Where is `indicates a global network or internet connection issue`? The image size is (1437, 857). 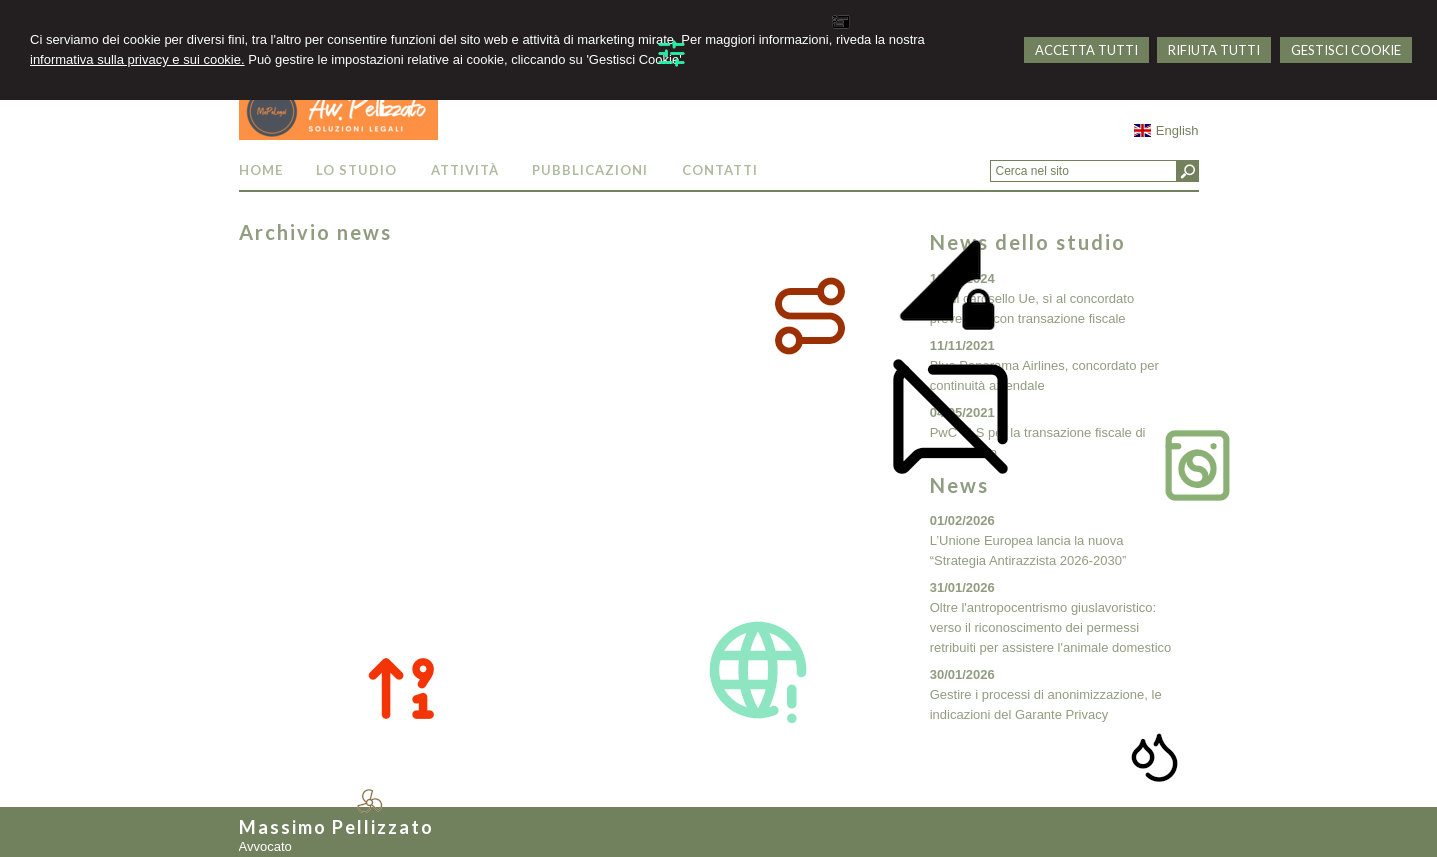 indicates a global network or internet connection issue is located at coordinates (758, 670).